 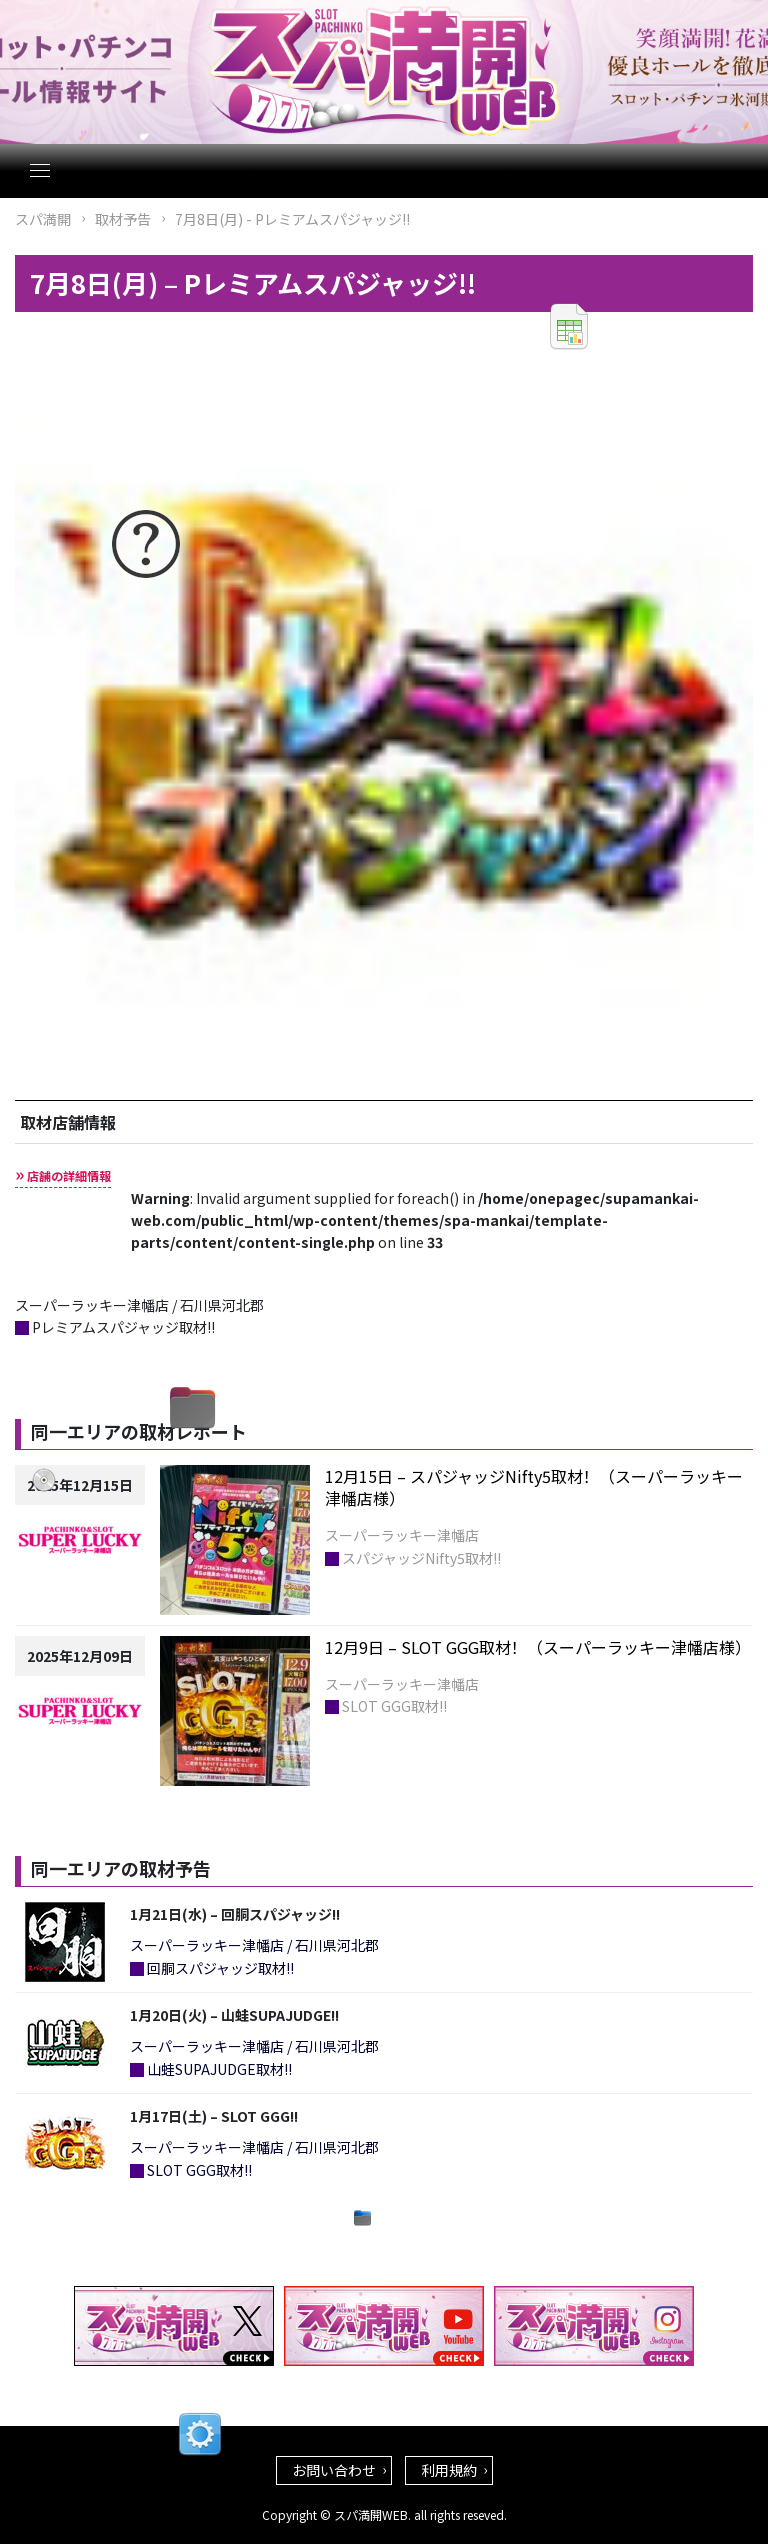 I want to click on open default applications settings, so click(x=200, y=2434).